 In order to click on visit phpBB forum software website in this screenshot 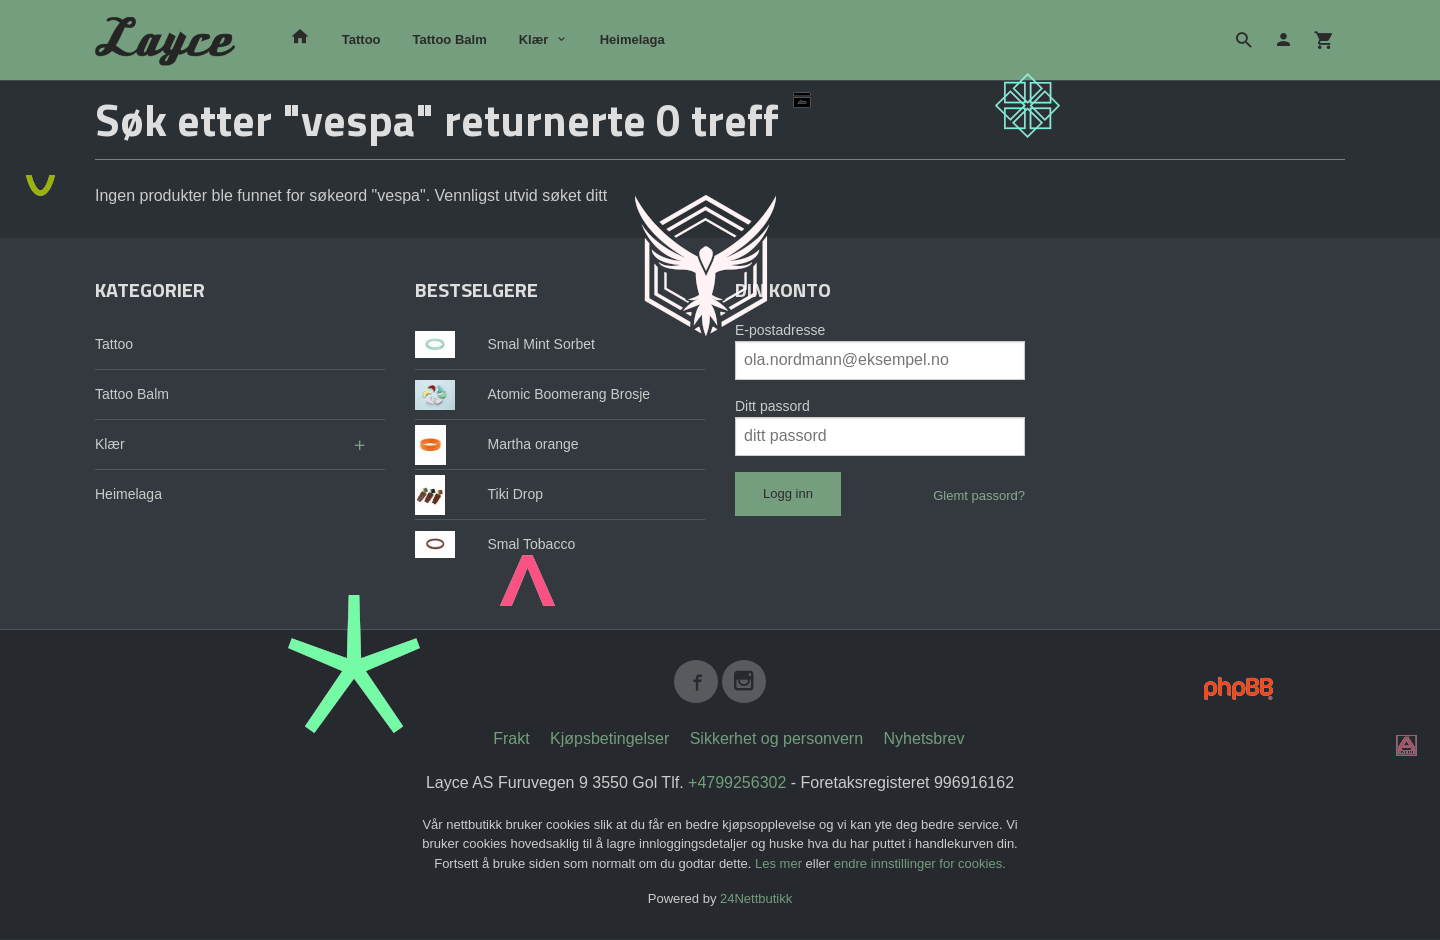, I will do `click(1238, 688)`.